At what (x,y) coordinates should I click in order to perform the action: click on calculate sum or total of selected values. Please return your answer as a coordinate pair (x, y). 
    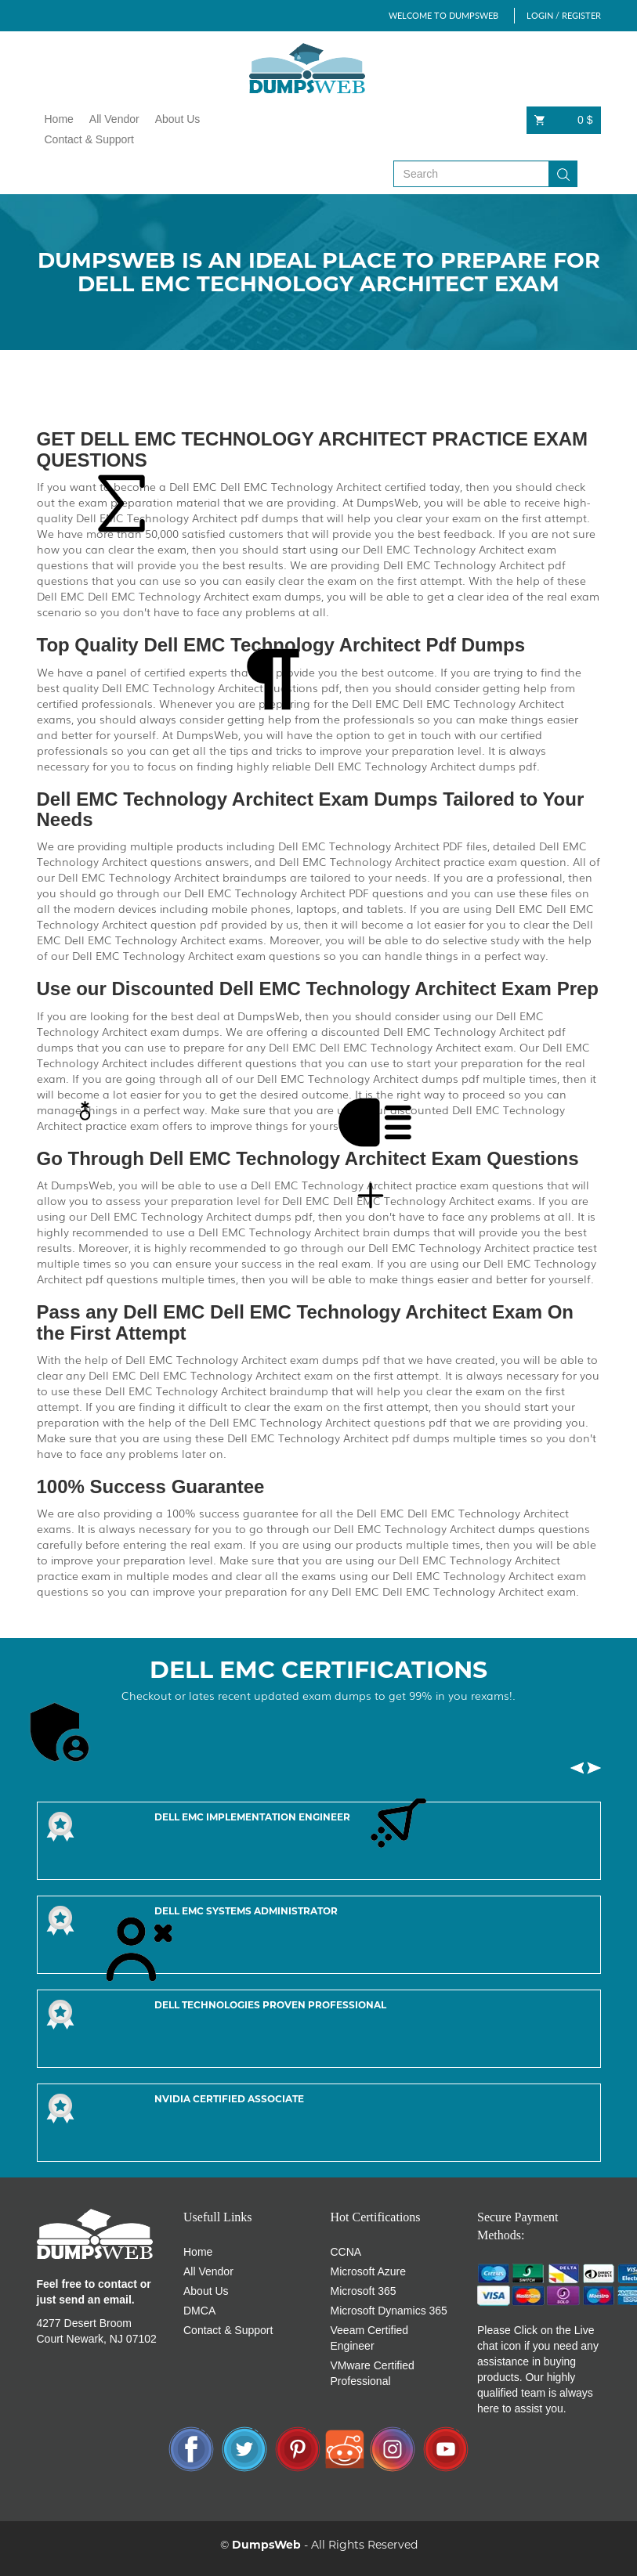
    Looking at the image, I should click on (121, 503).